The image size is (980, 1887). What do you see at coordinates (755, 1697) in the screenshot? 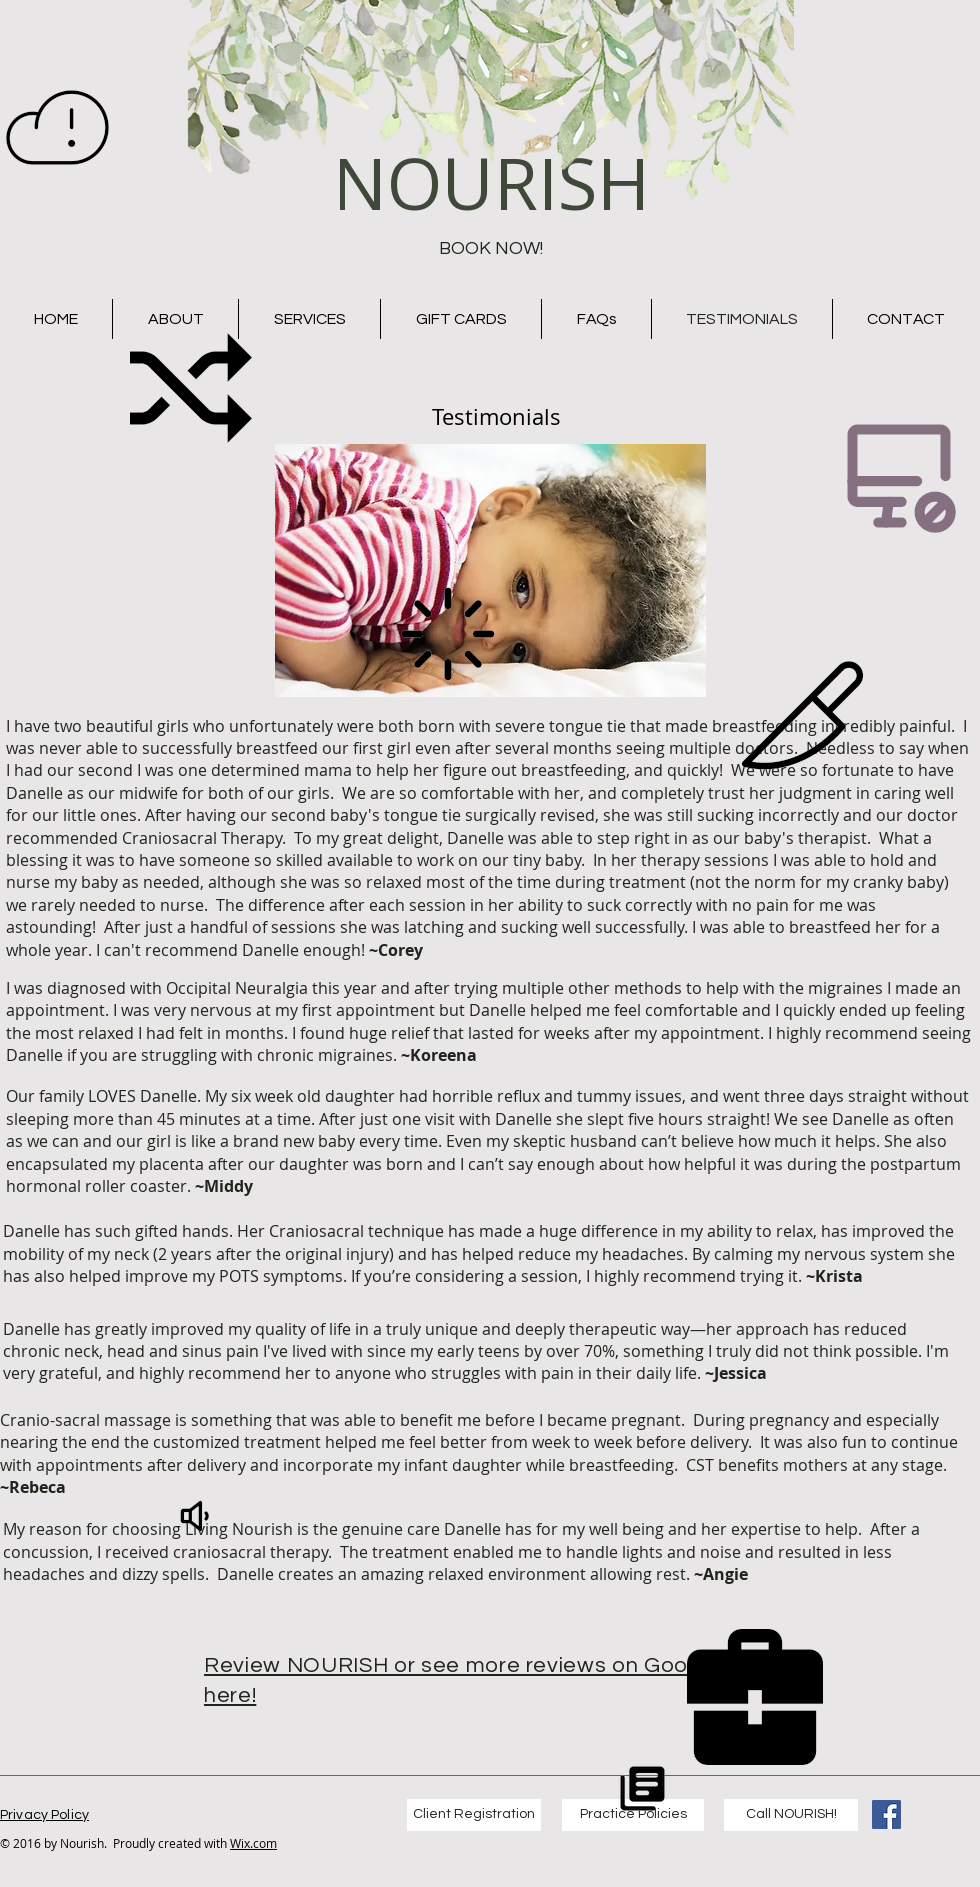
I see `view your portfolio or work samples` at bounding box center [755, 1697].